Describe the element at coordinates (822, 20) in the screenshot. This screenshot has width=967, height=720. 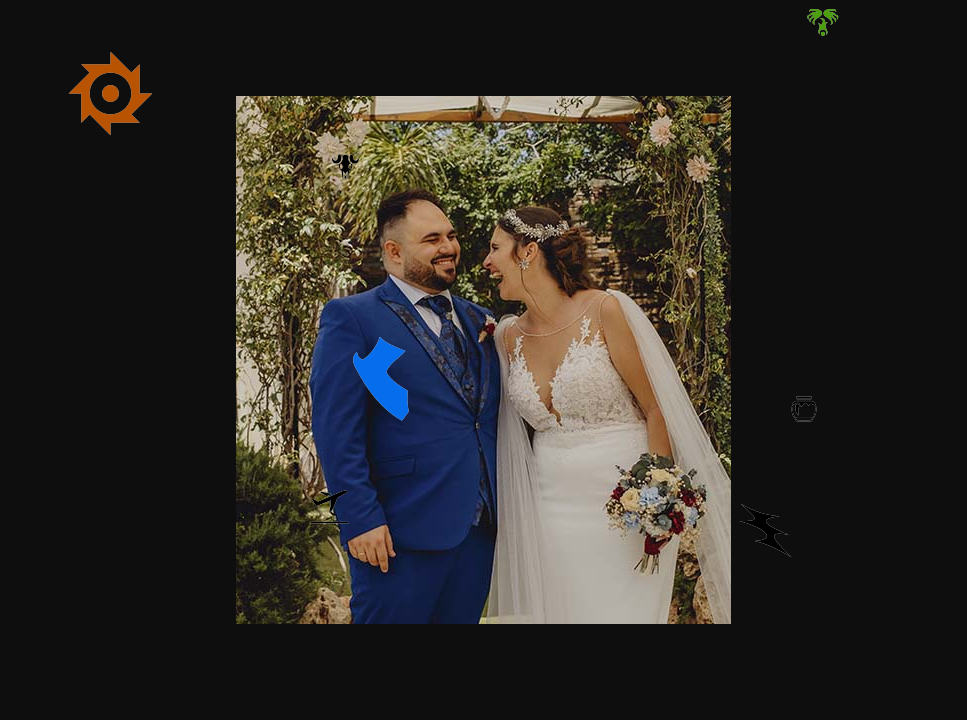
I see `ignite or activate a fire-related feature` at that location.